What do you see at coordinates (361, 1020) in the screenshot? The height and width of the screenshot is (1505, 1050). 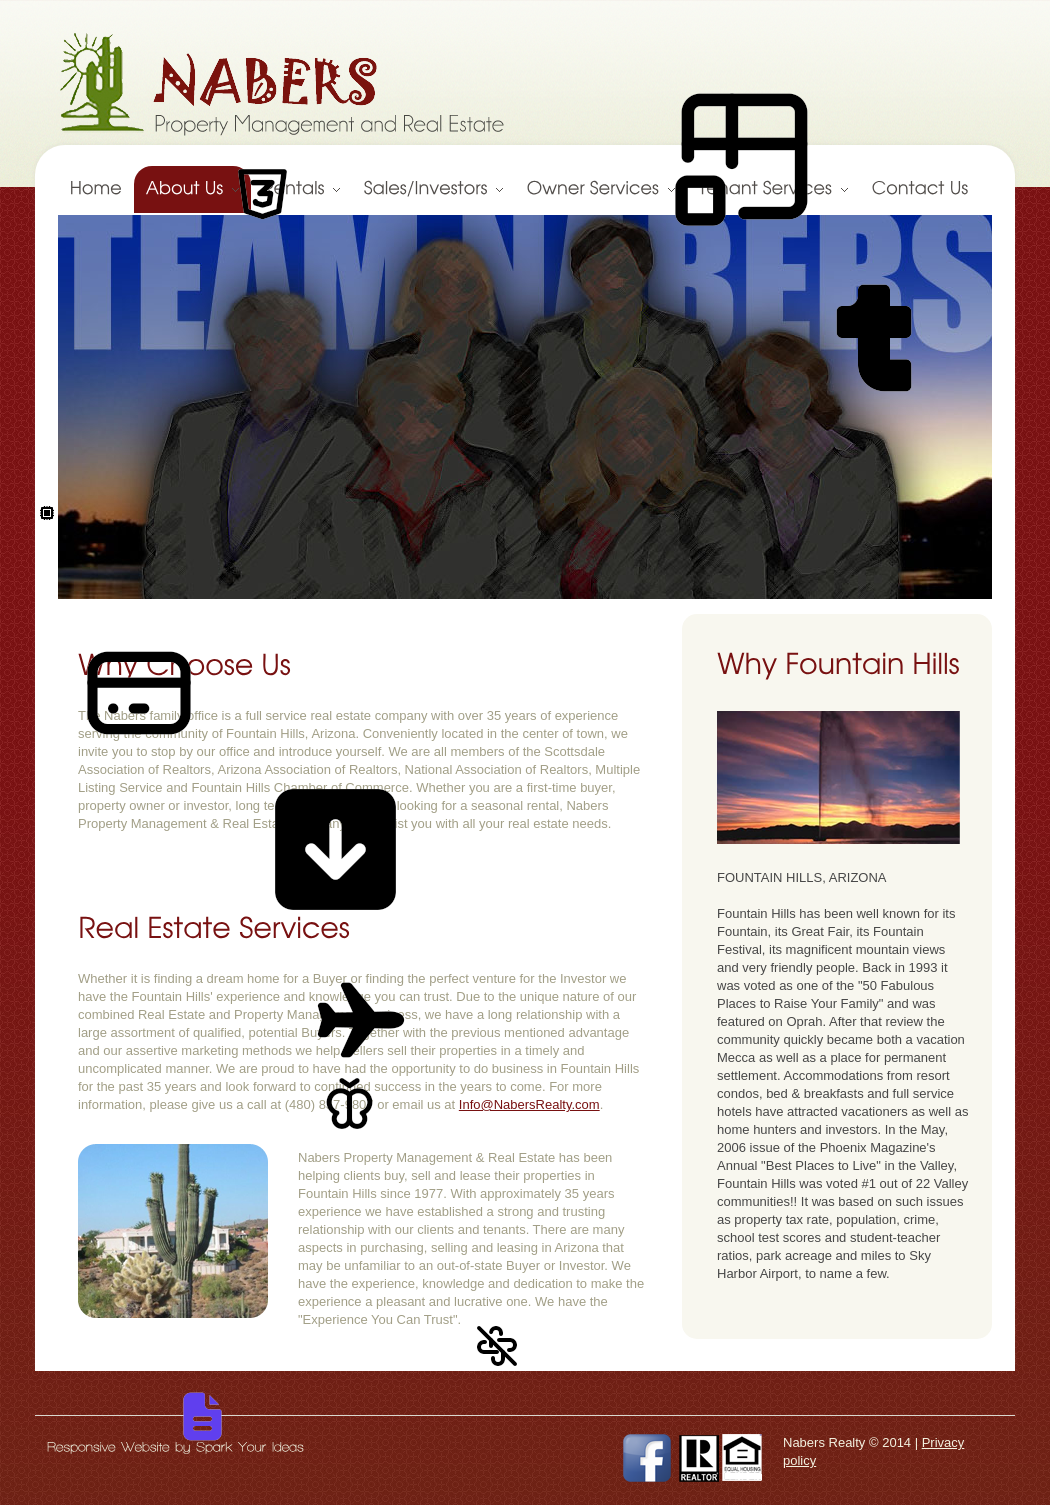 I see `enable airplane mode` at bounding box center [361, 1020].